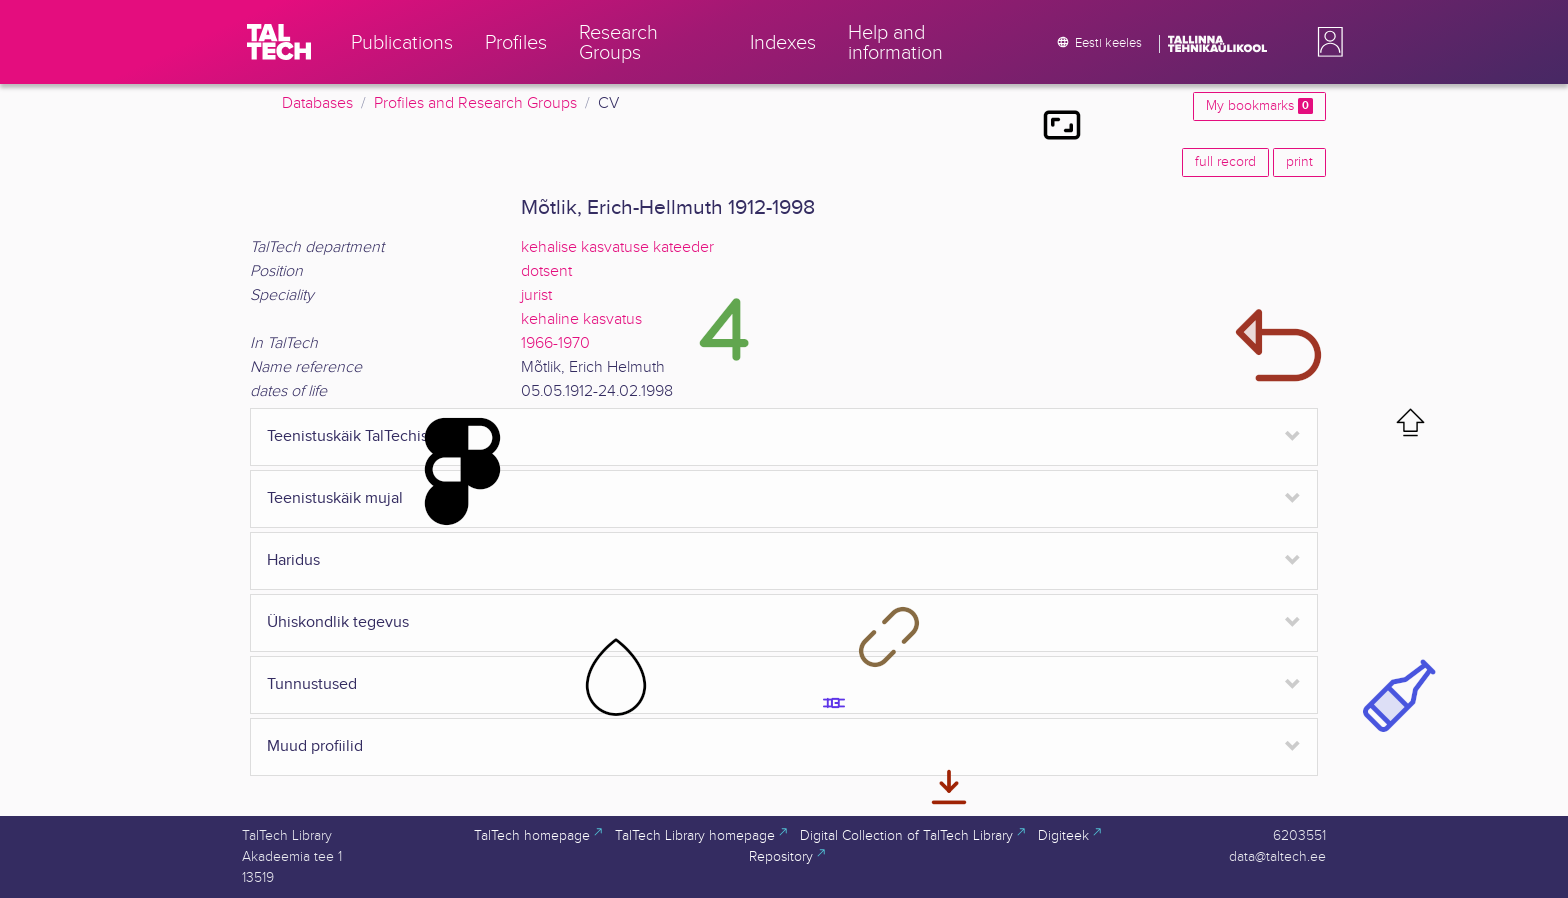 The image size is (1568, 898). What do you see at coordinates (949, 787) in the screenshot?
I see `download file to device` at bounding box center [949, 787].